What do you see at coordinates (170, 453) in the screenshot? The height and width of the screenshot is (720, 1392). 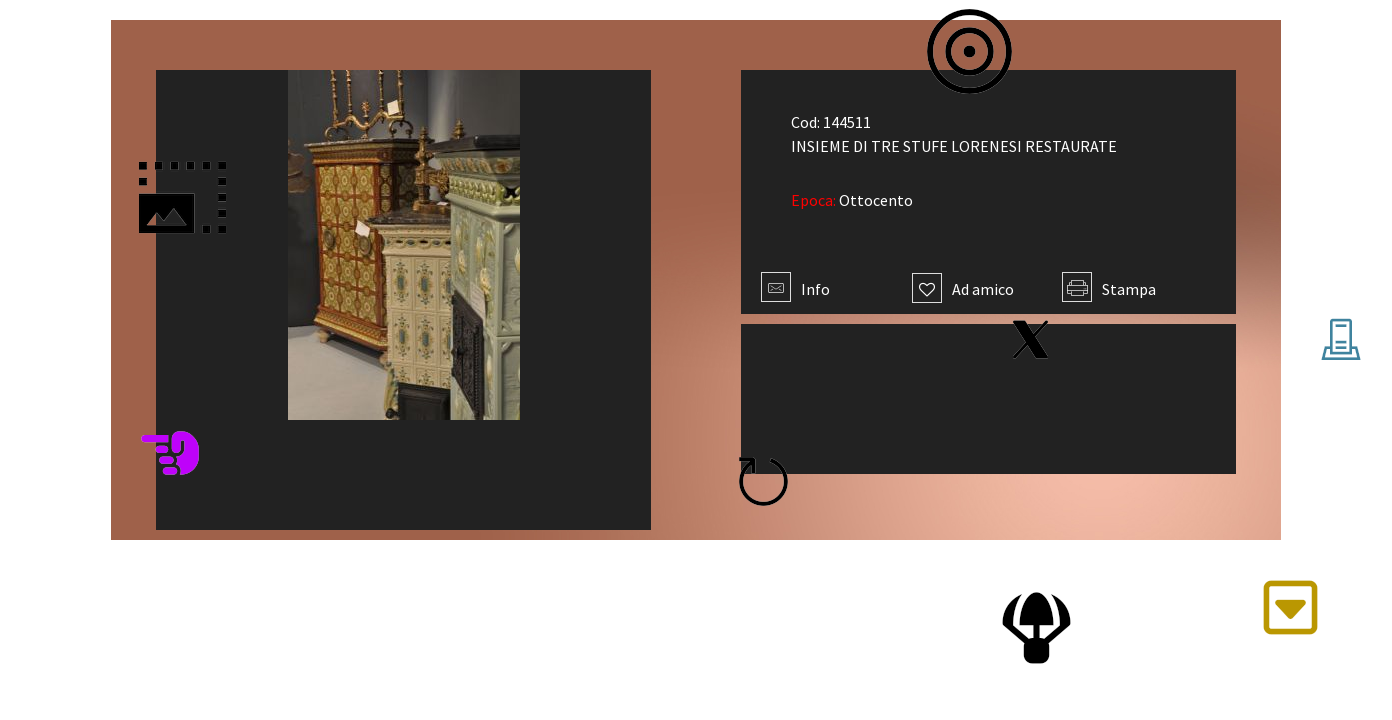 I see `go back to the previous screen` at bounding box center [170, 453].